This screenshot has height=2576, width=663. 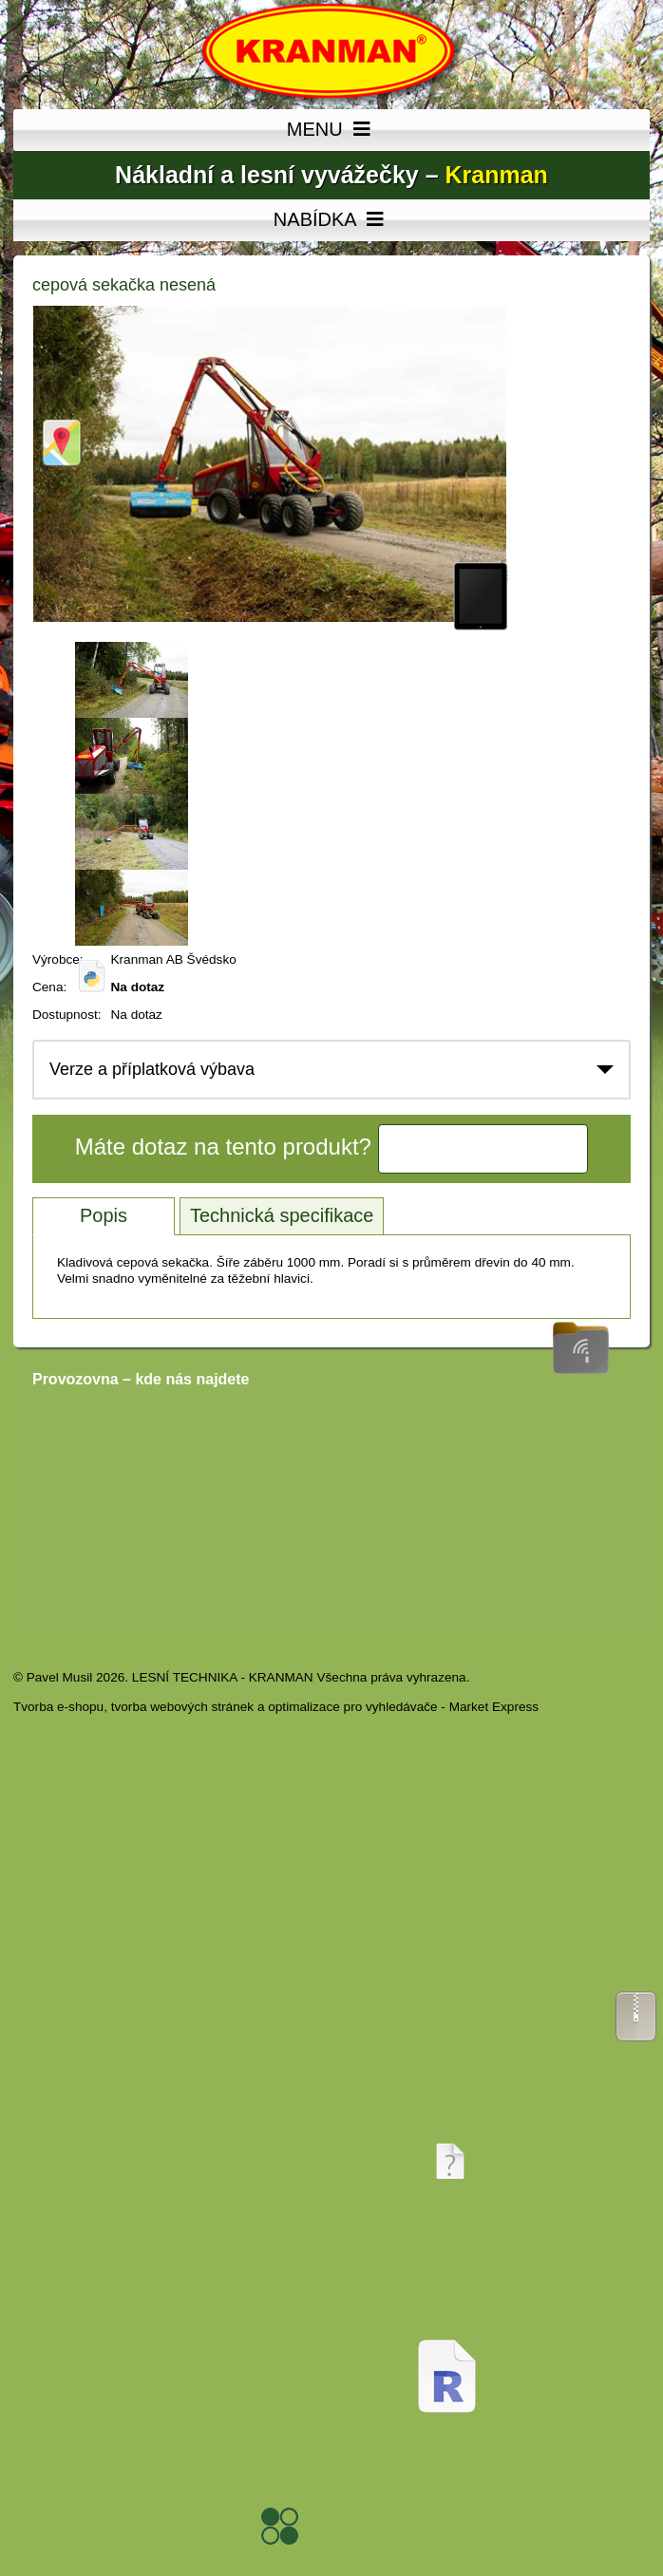 I want to click on open insync cloud sync folder, so click(x=580, y=1347).